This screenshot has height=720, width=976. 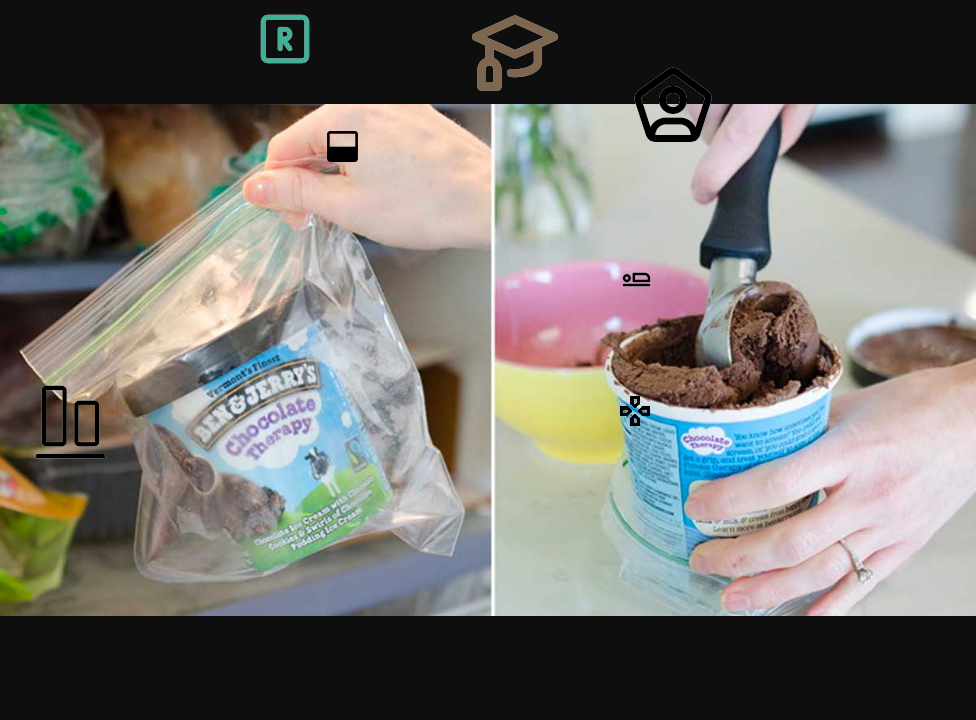 What do you see at coordinates (636, 279) in the screenshot?
I see `view hotel or accommodation options` at bounding box center [636, 279].